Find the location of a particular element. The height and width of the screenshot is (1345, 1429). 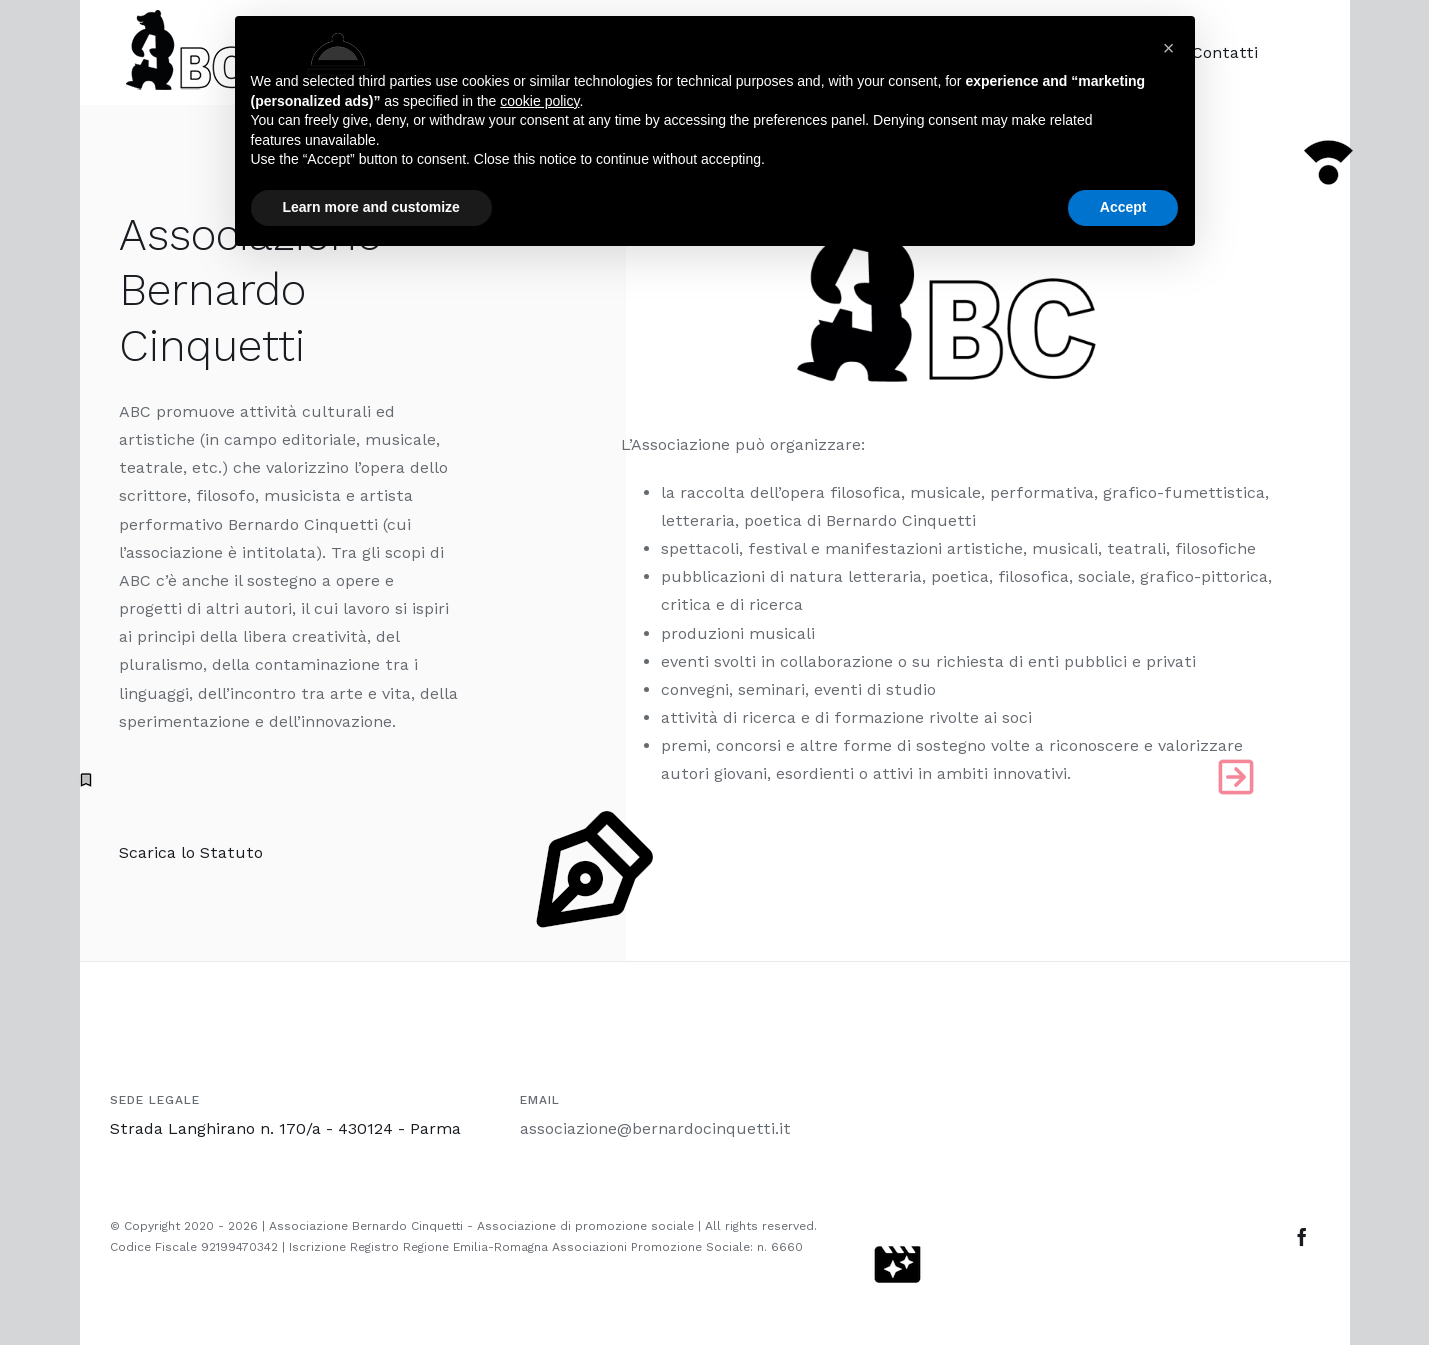

save this item for later is located at coordinates (86, 780).